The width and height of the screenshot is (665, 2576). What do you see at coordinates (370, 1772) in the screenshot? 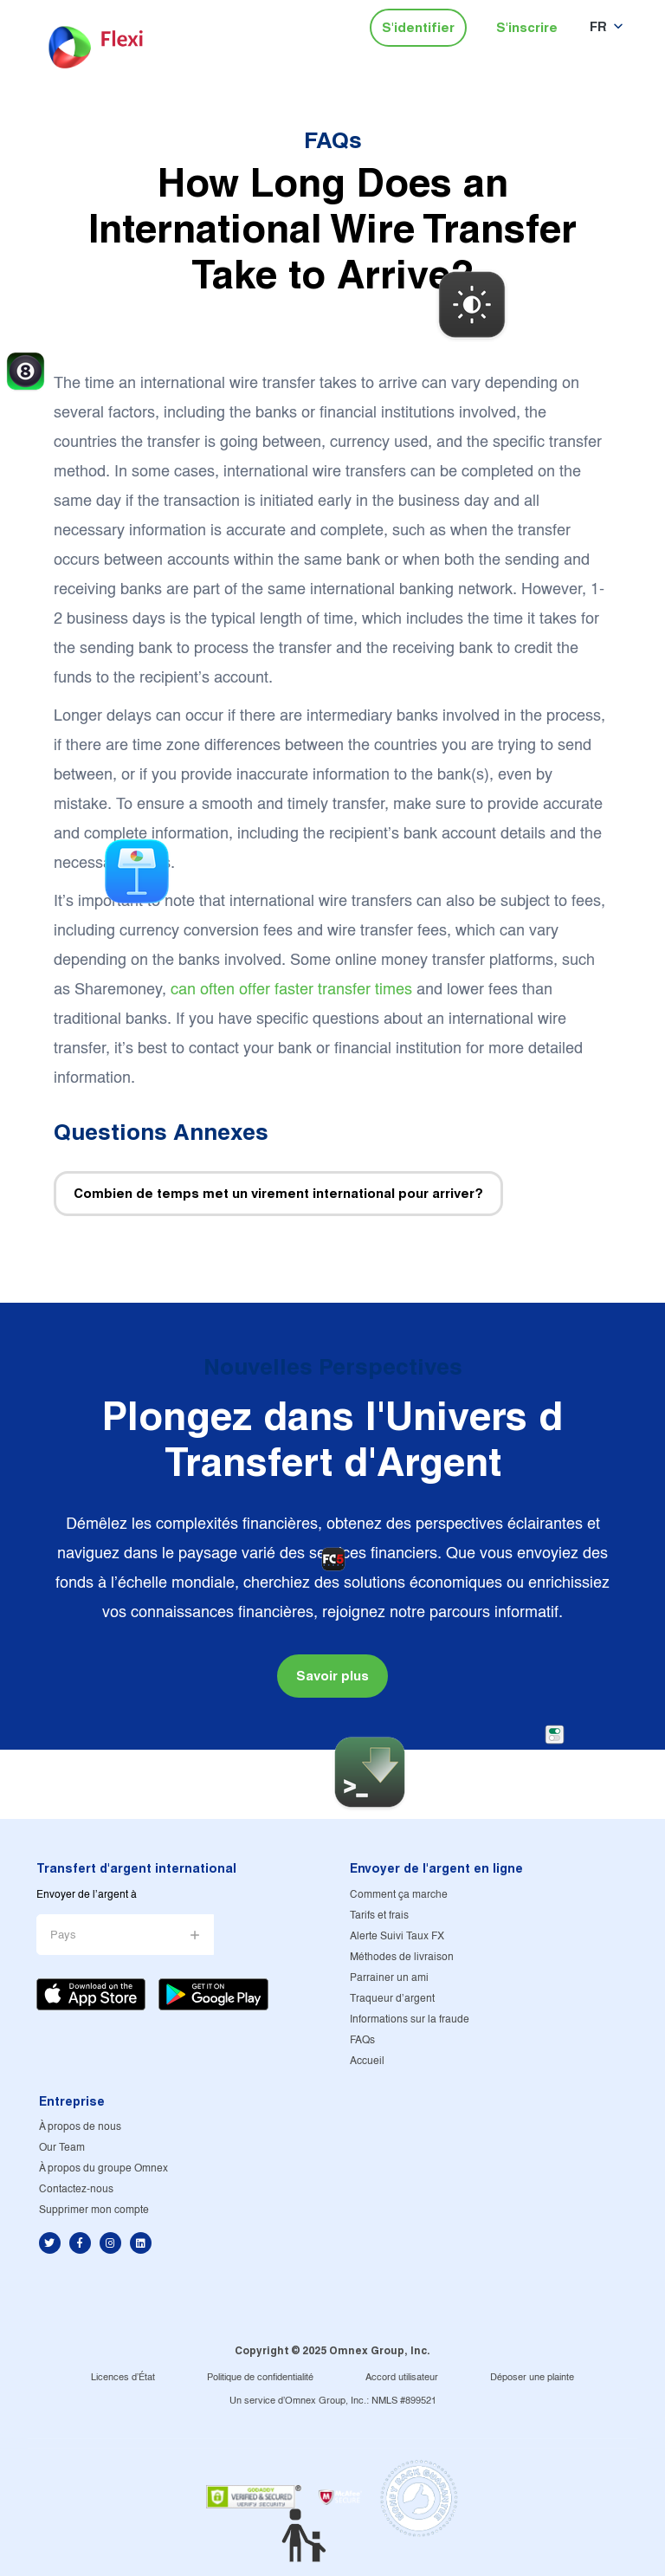
I see `open guake drop-down terminal` at bounding box center [370, 1772].